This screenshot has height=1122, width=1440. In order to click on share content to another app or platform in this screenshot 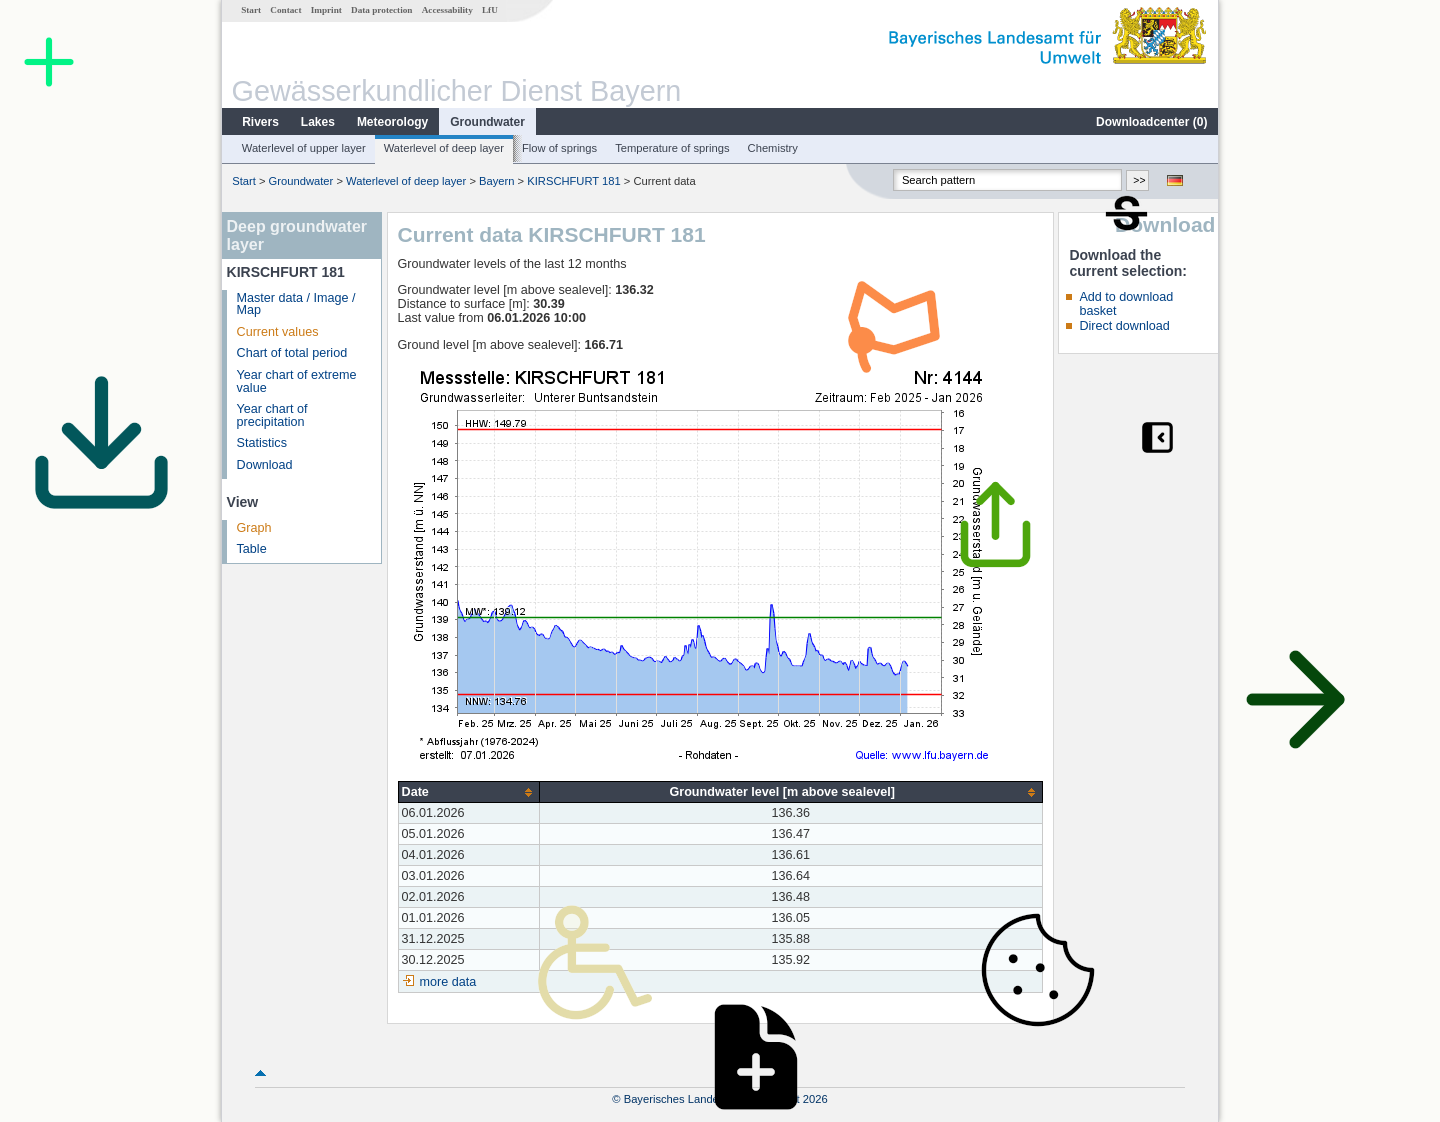, I will do `click(995, 524)`.